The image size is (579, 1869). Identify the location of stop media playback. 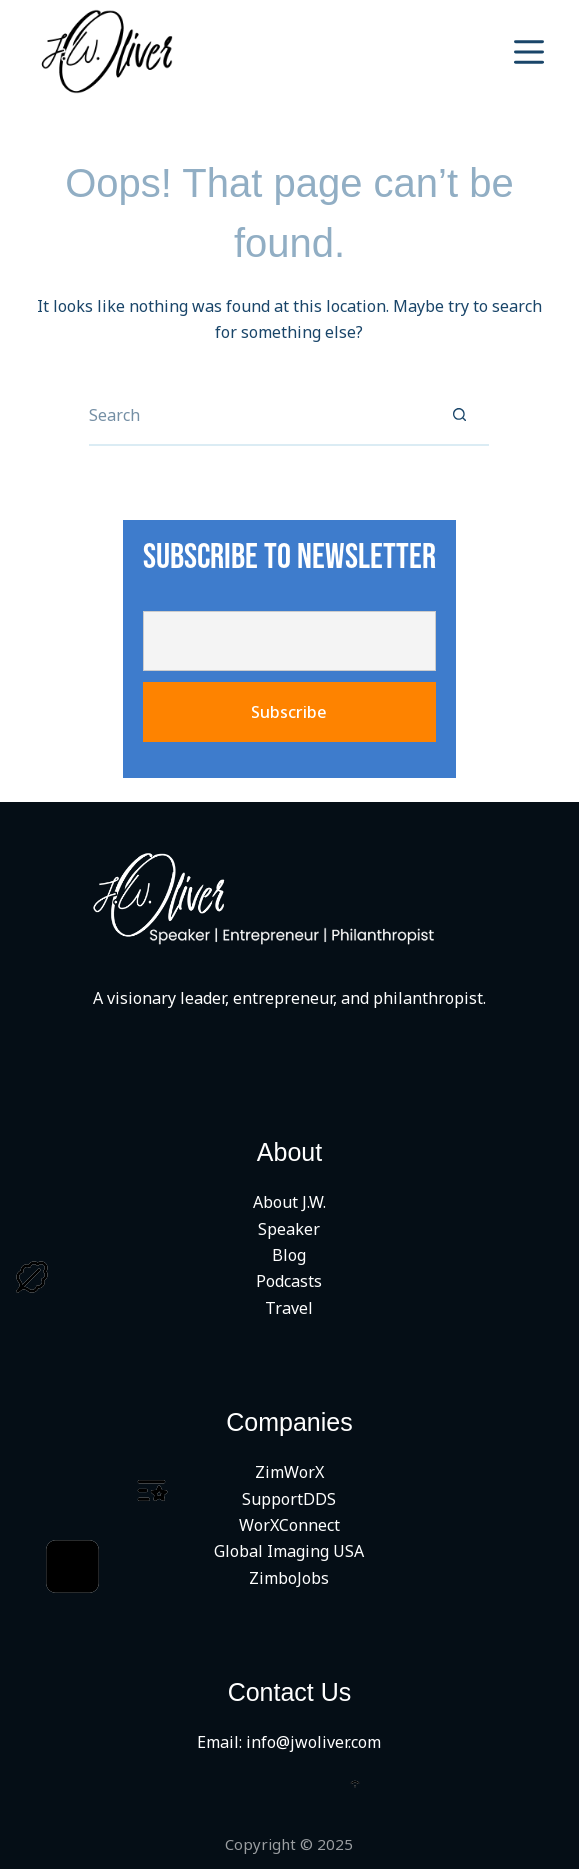
(72, 1566).